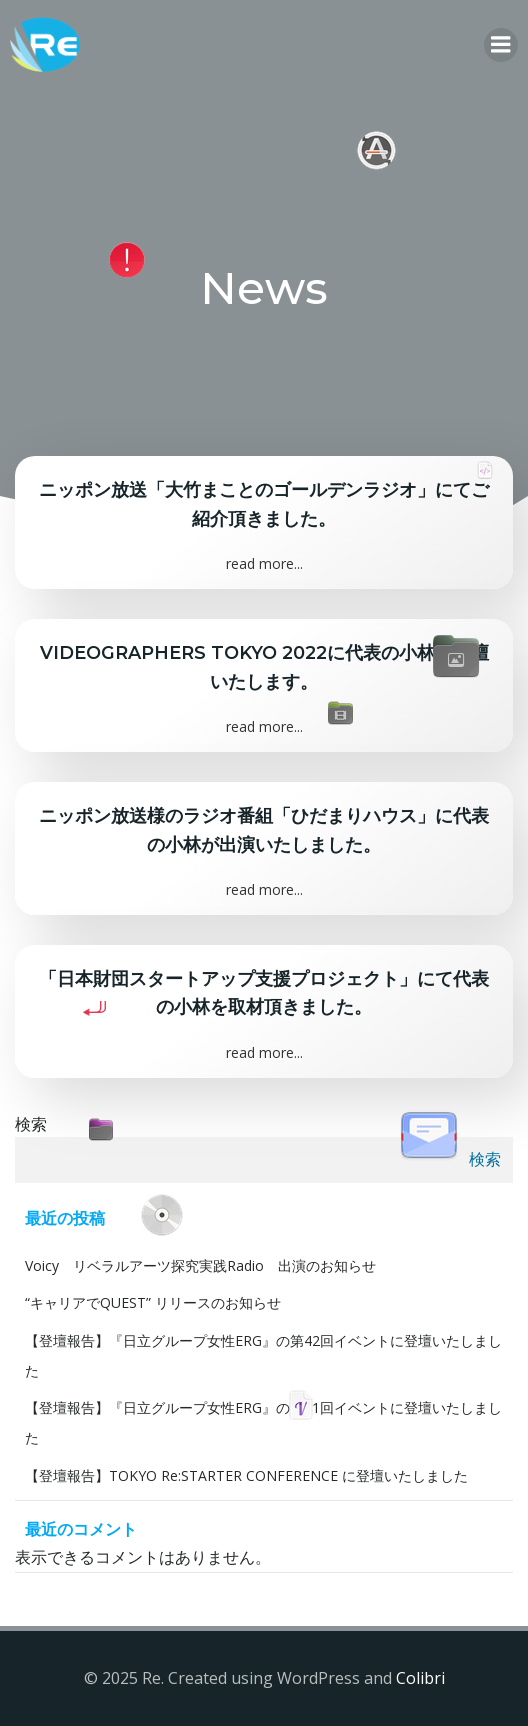  Describe the element at coordinates (340, 712) in the screenshot. I see `open your videos folder` at that location.